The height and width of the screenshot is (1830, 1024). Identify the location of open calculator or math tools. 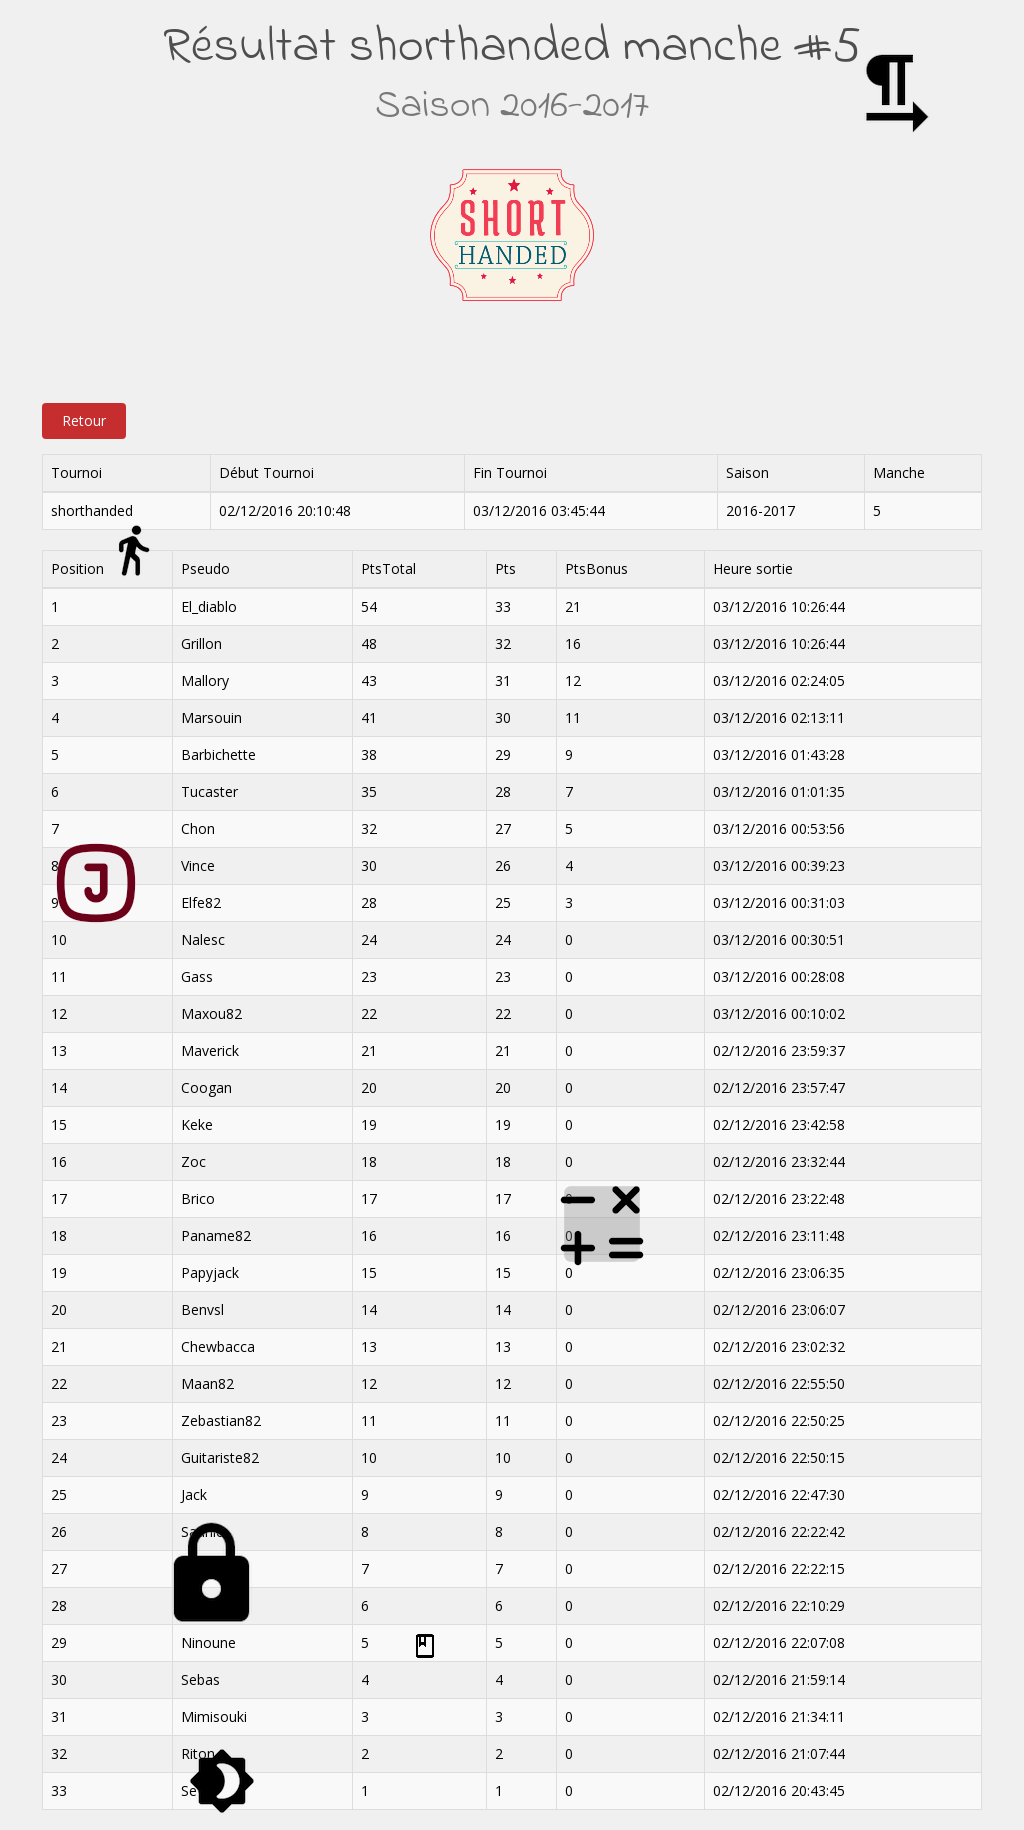
(602, 1224).